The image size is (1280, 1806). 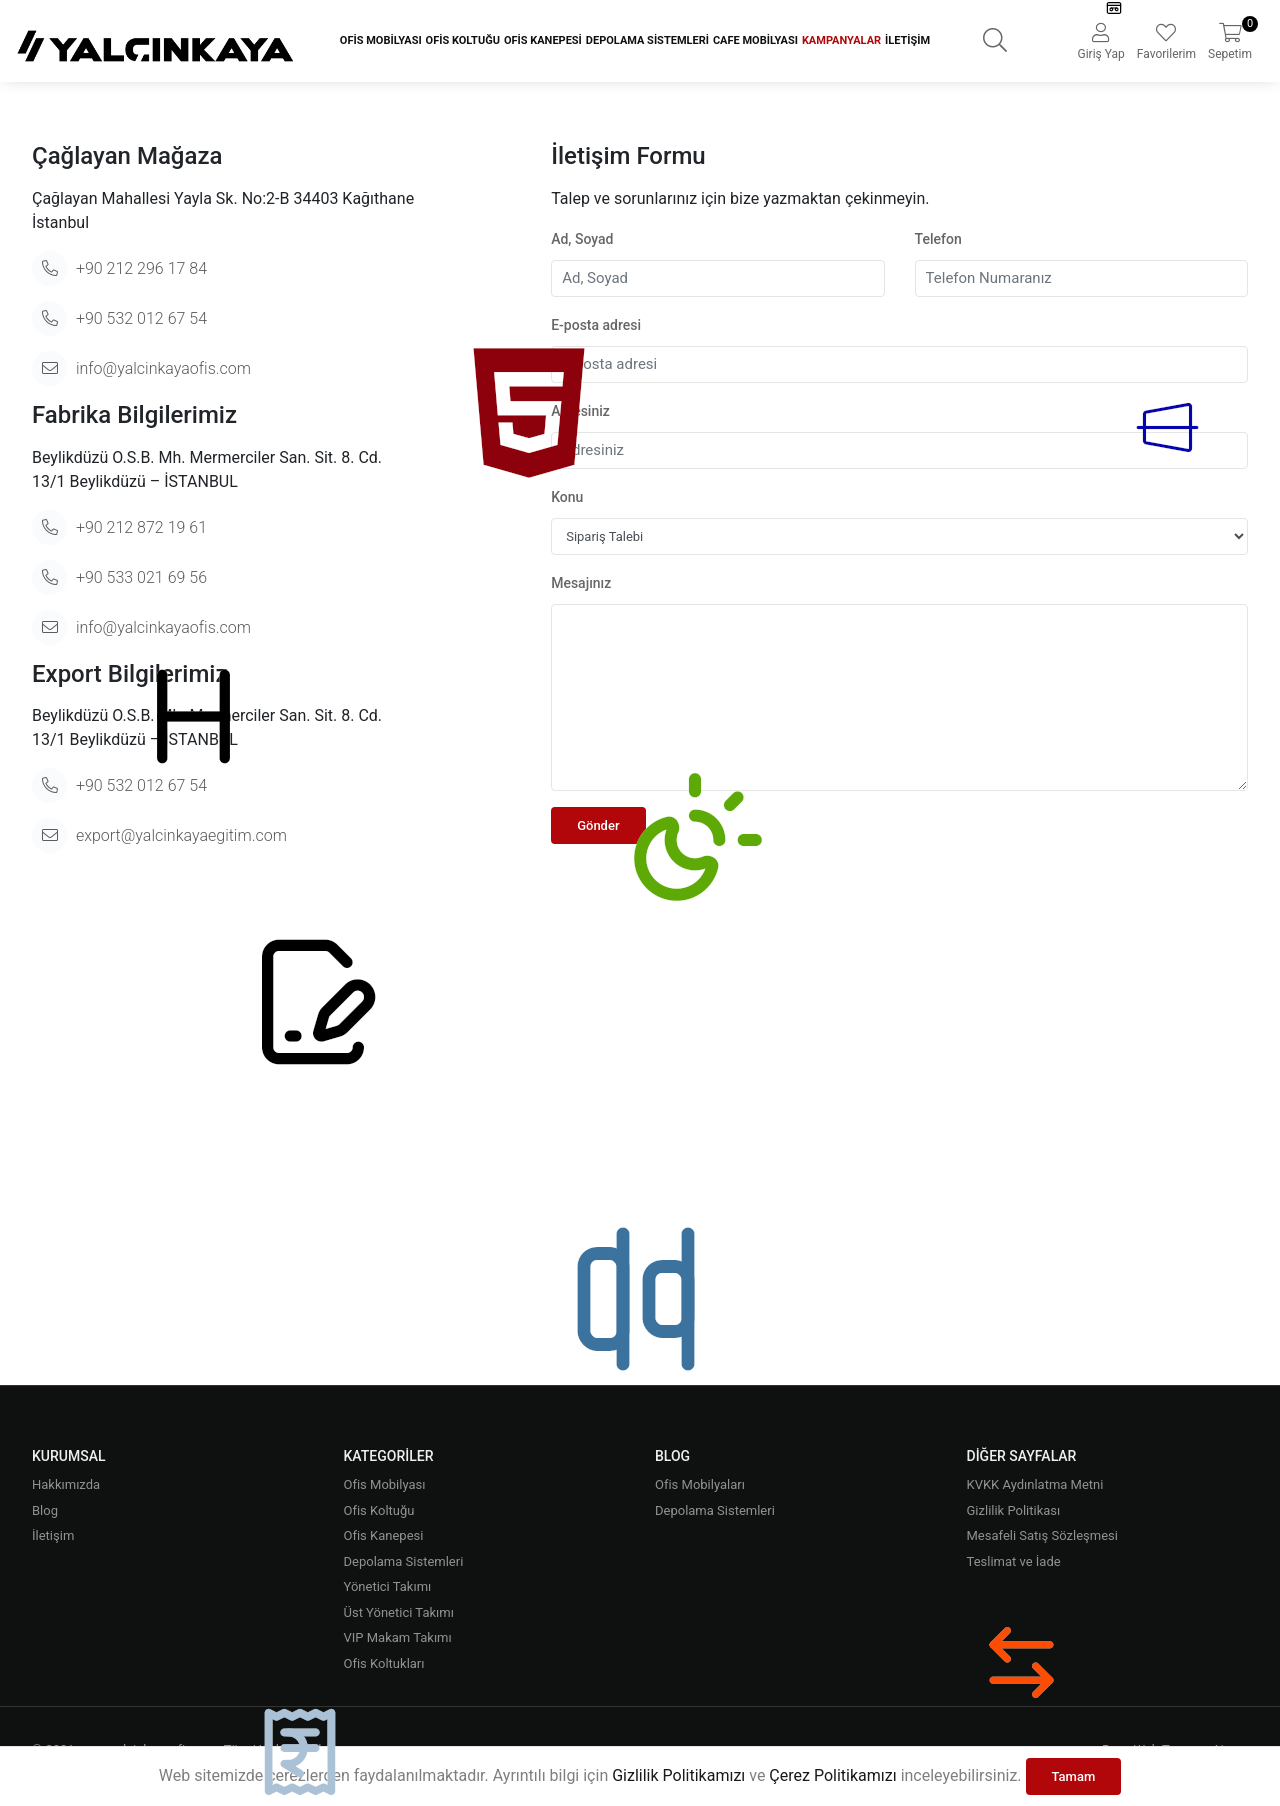 I want to click on insert a heading in a text document, so click(x=193, y=716).